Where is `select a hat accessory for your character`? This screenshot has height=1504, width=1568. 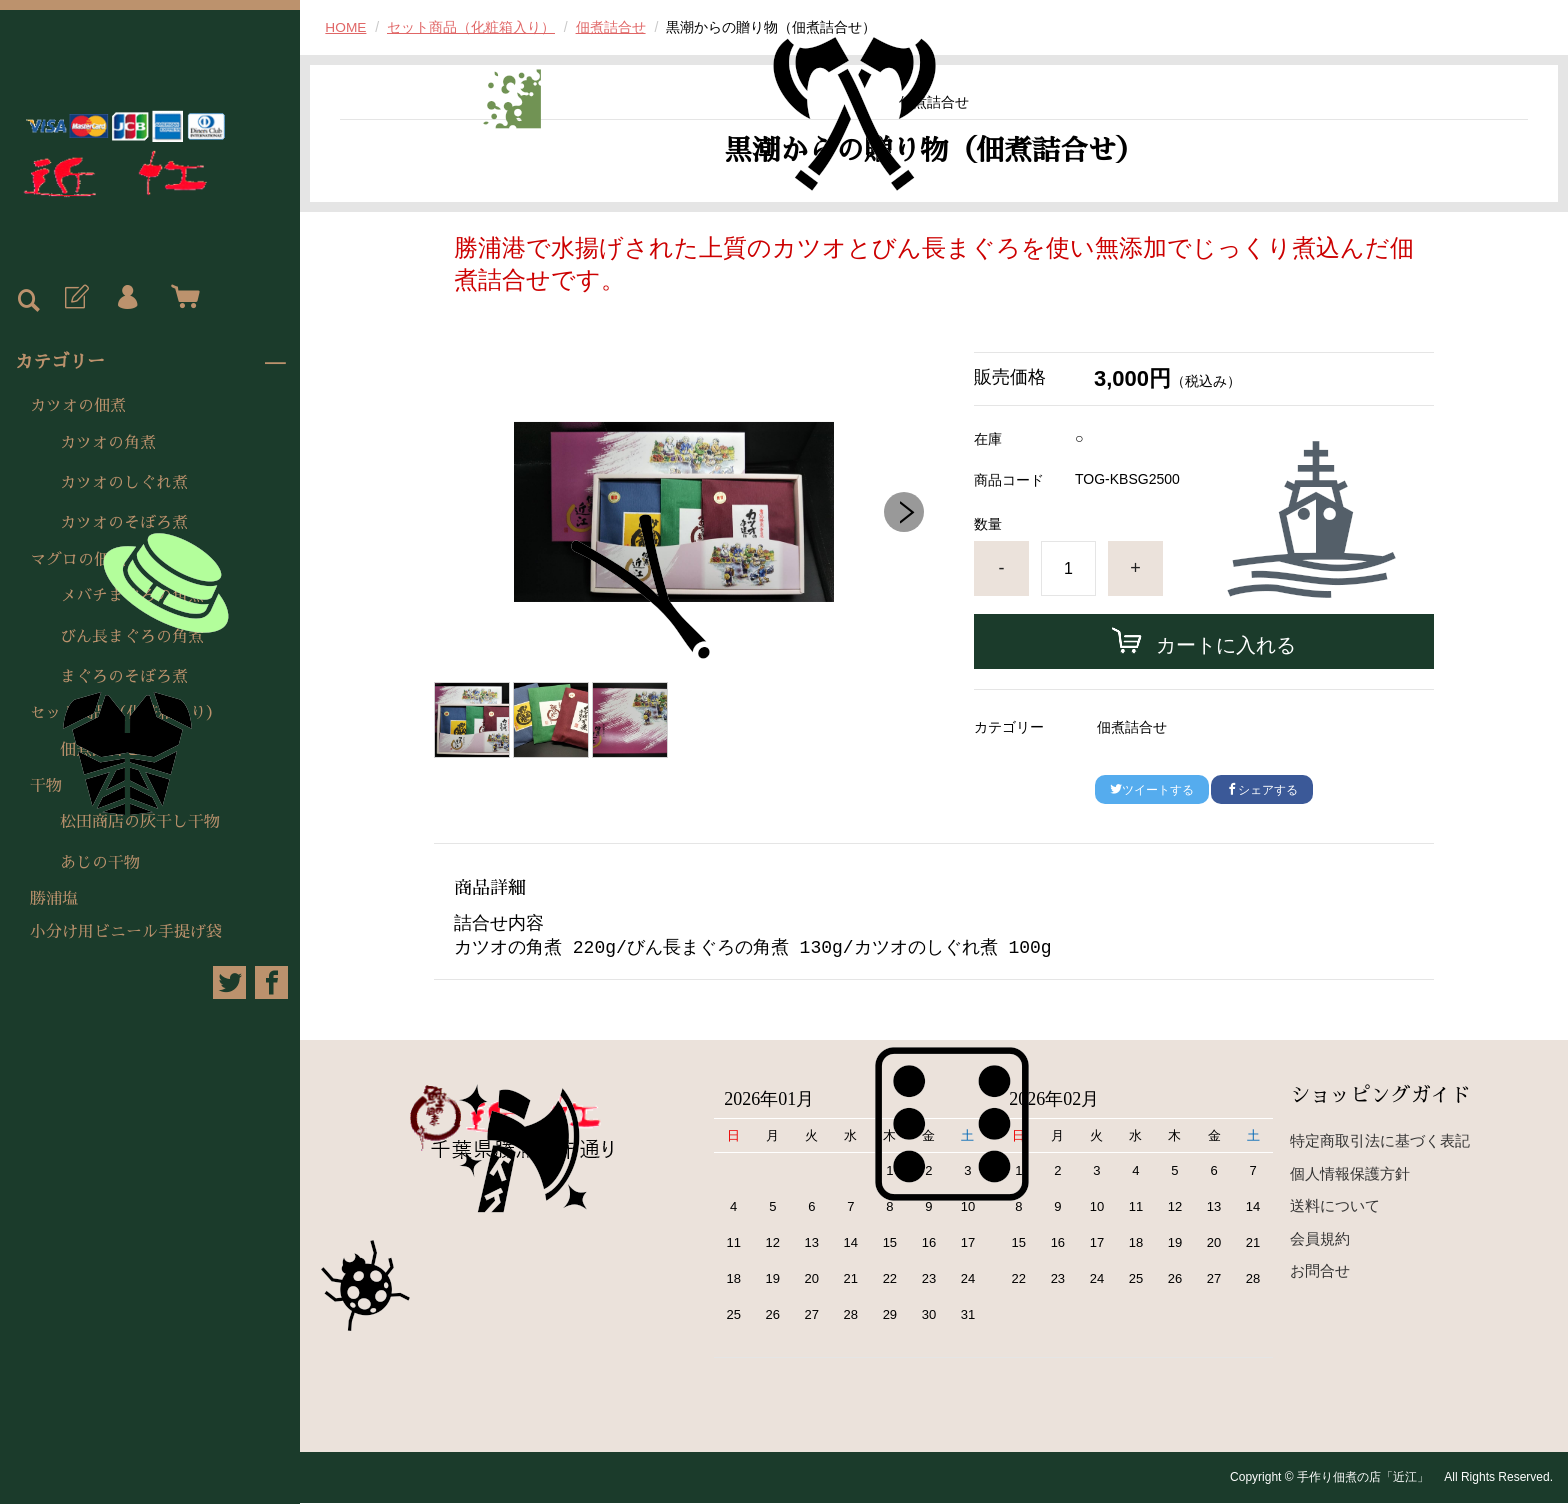 select a hat accessory for your character is located at coordinates (166, 583).